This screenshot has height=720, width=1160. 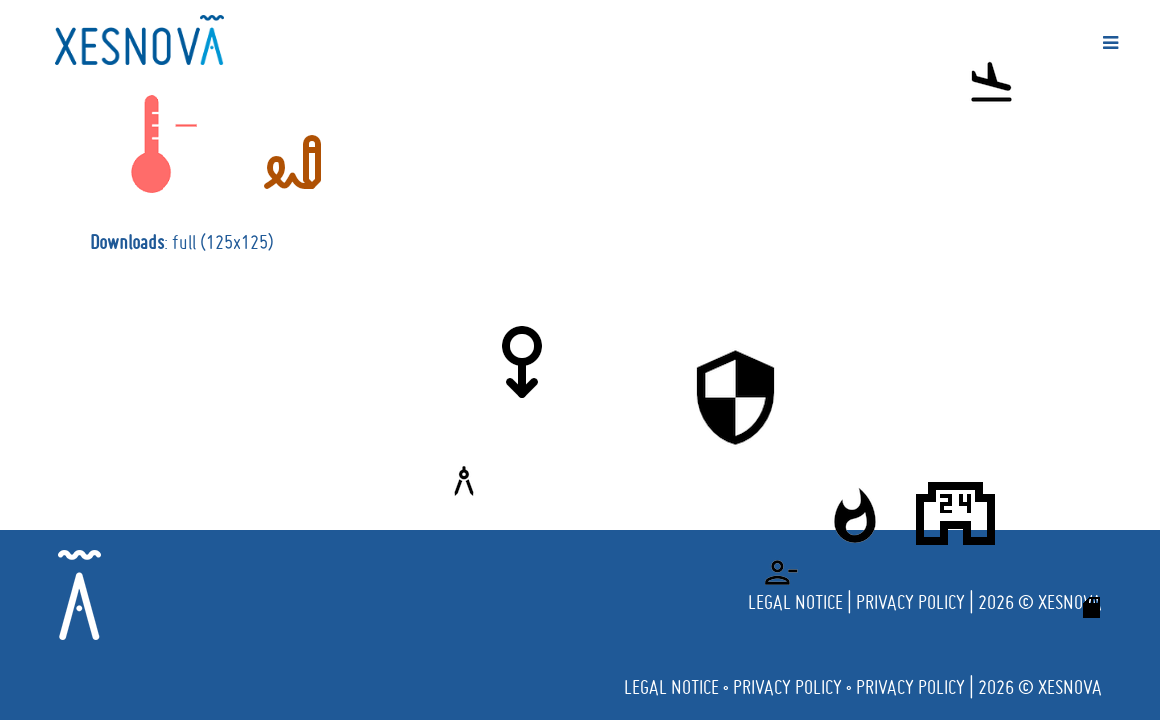 What do you see at coordinates (522, 362) in the screenshot?
I see `swipe down gesture indicator` at bounding box center [522, 362].